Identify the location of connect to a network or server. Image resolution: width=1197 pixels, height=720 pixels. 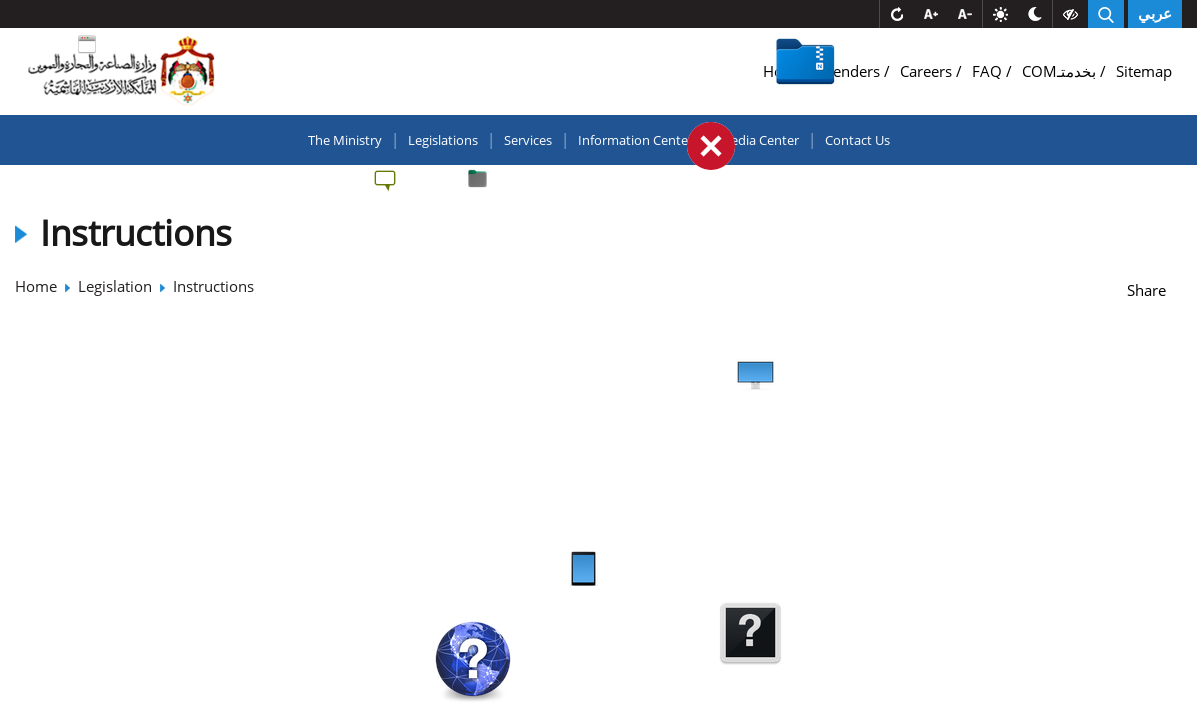
(473, 659).